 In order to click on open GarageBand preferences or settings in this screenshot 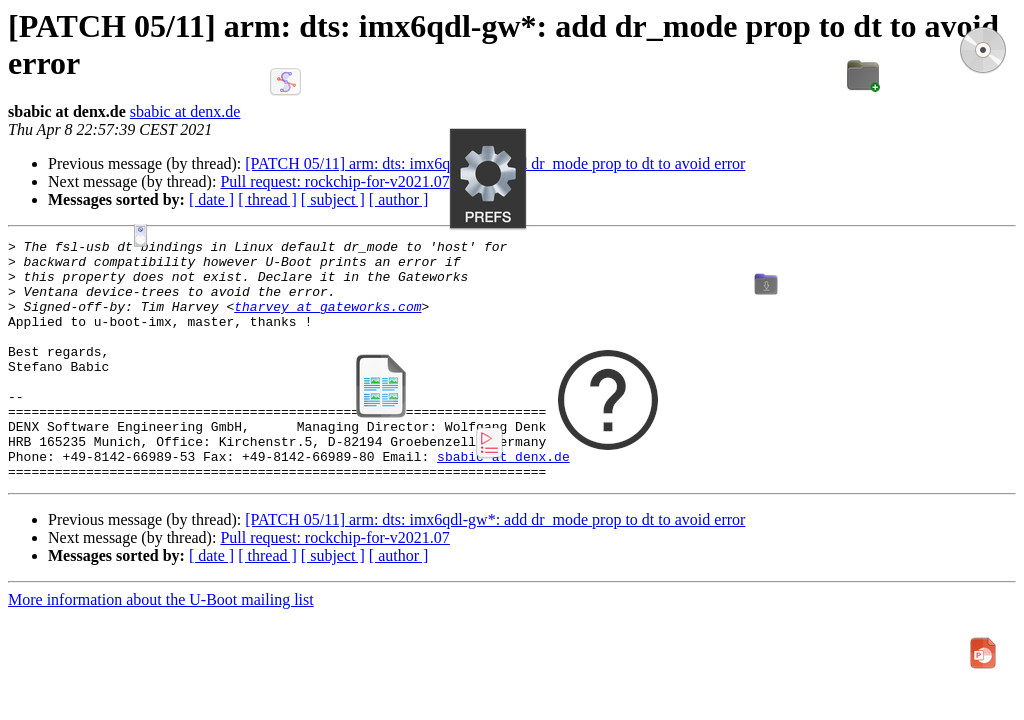, I will do `click(488, 181)`.